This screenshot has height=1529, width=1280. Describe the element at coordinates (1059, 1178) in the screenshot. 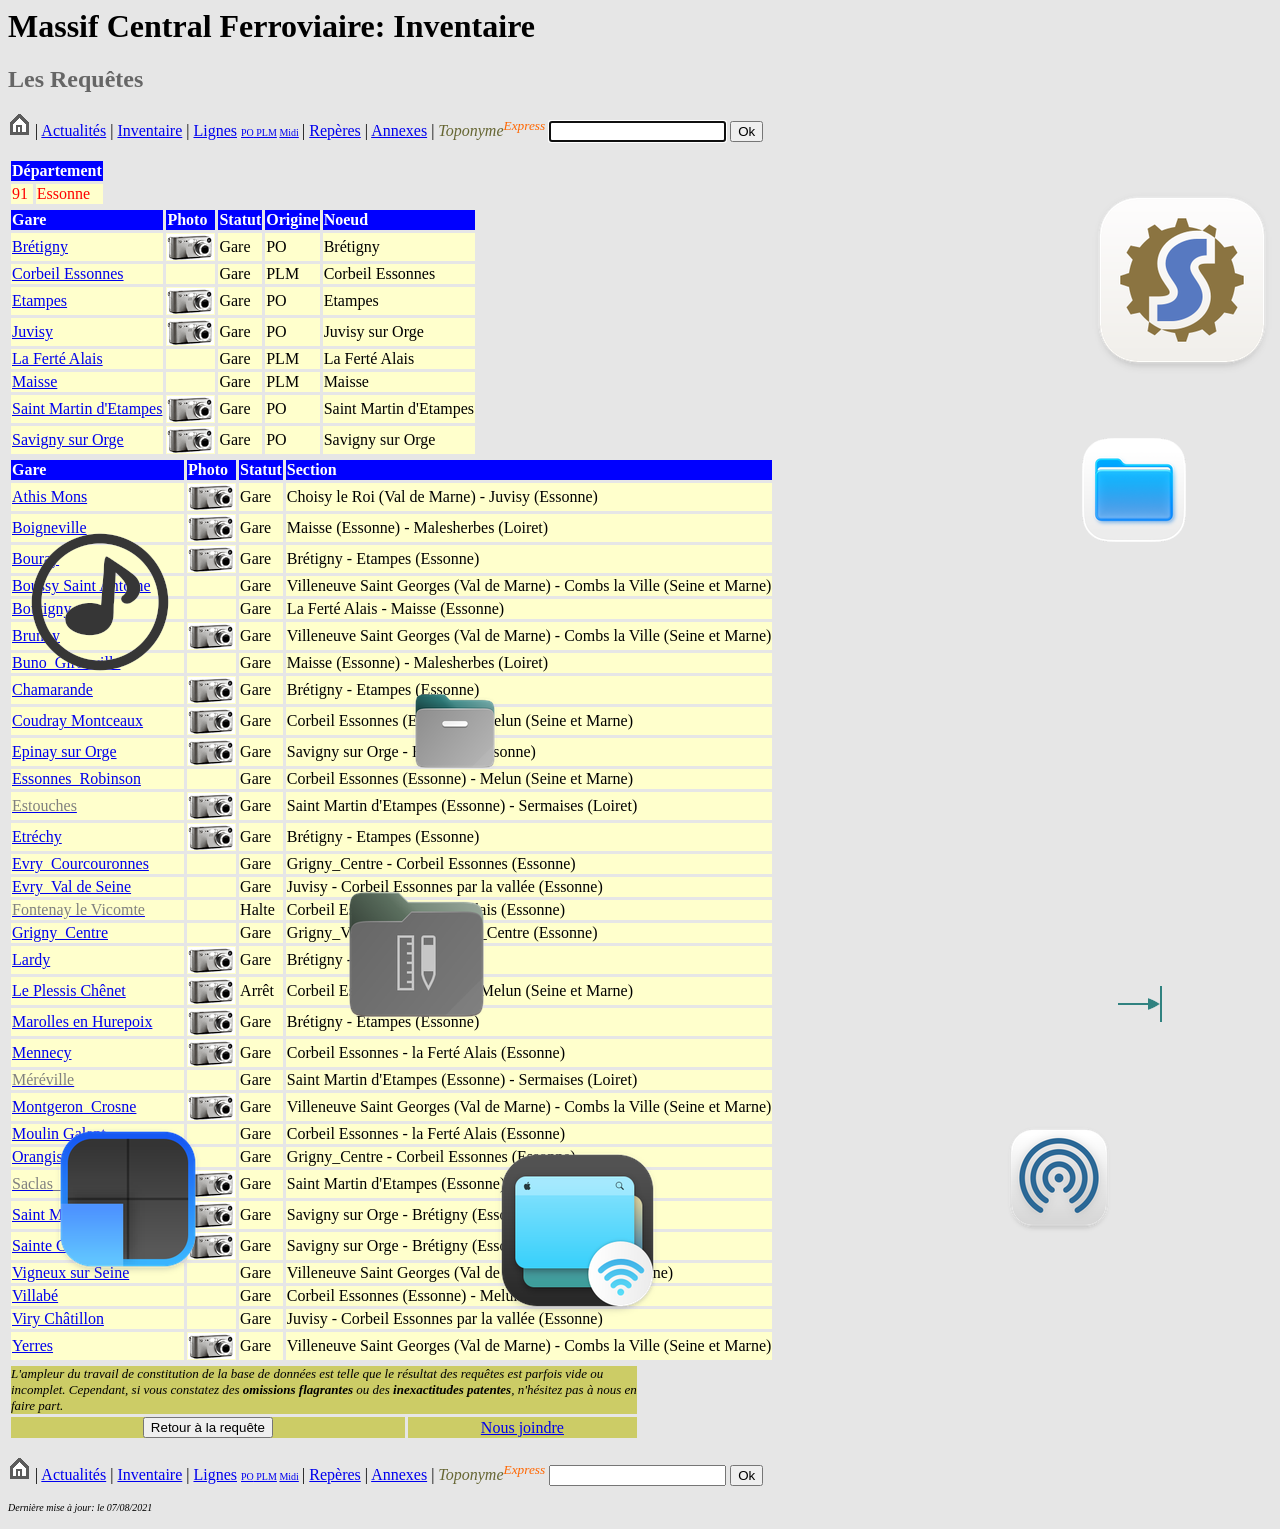

I see `open snapdrop for local file sharing` at that location.